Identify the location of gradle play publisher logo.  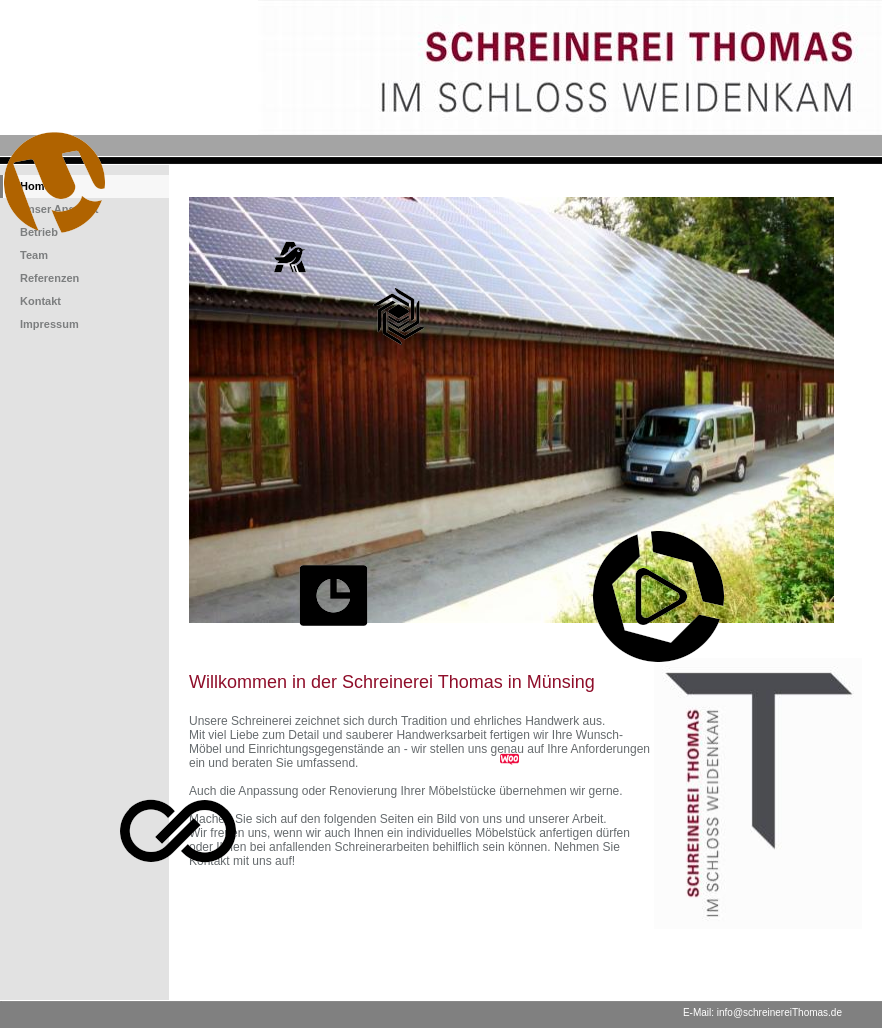
(658, 596).